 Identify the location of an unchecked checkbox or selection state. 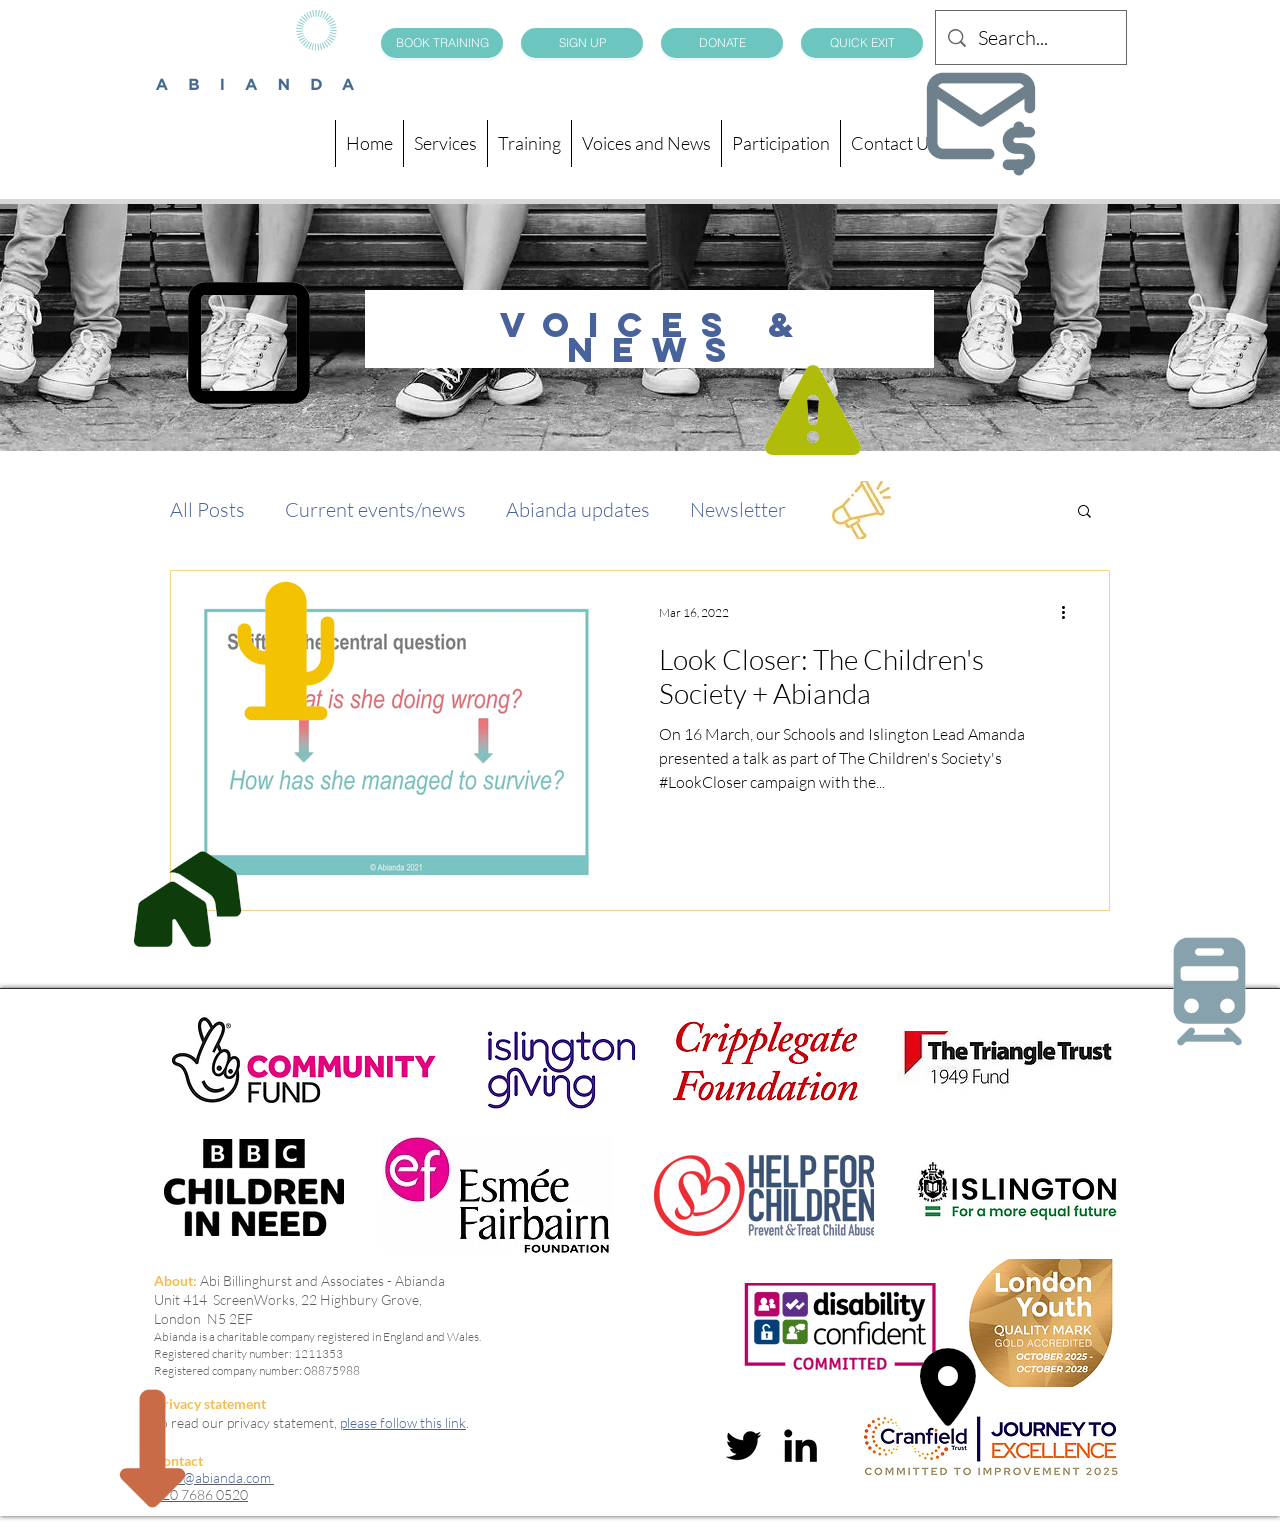
(249, 343).